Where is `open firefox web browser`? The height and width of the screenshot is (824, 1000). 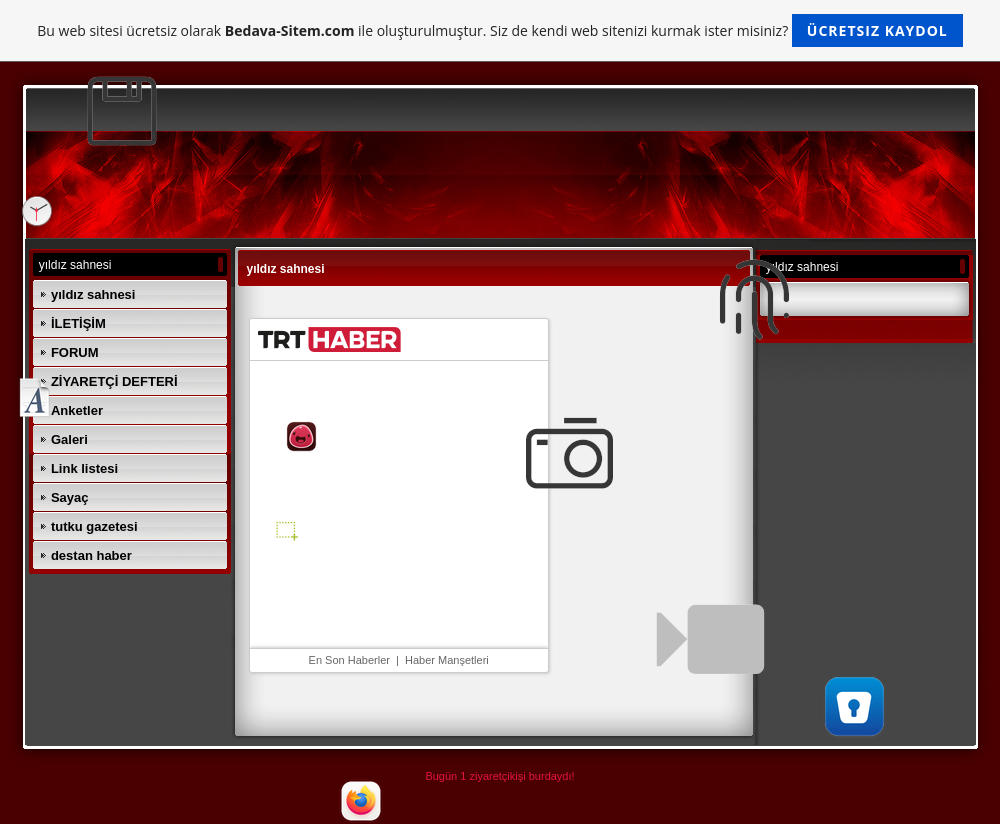
open firefox web browser is located at coordinates (361, 801).